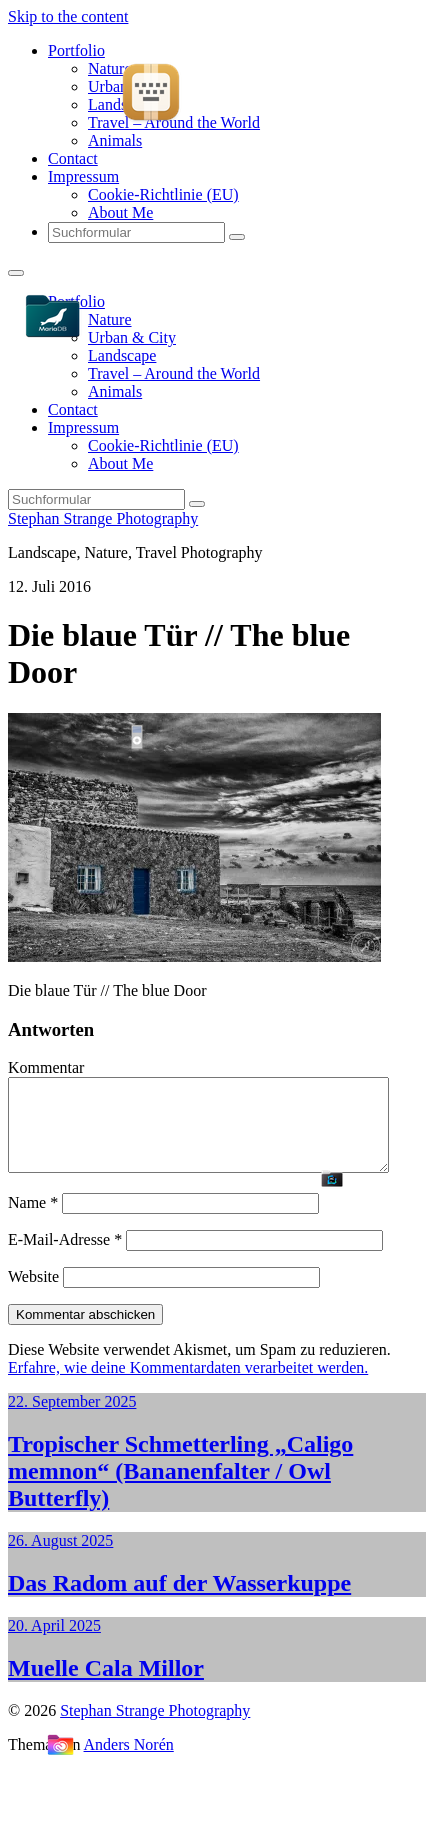 Image resolution: width=434 pixels, height=1824 pixels. What do you see at coordinates (151, 93) in the screenshot?
I see `input source or keyboard layout settings file` at bounding box center [151, 93].